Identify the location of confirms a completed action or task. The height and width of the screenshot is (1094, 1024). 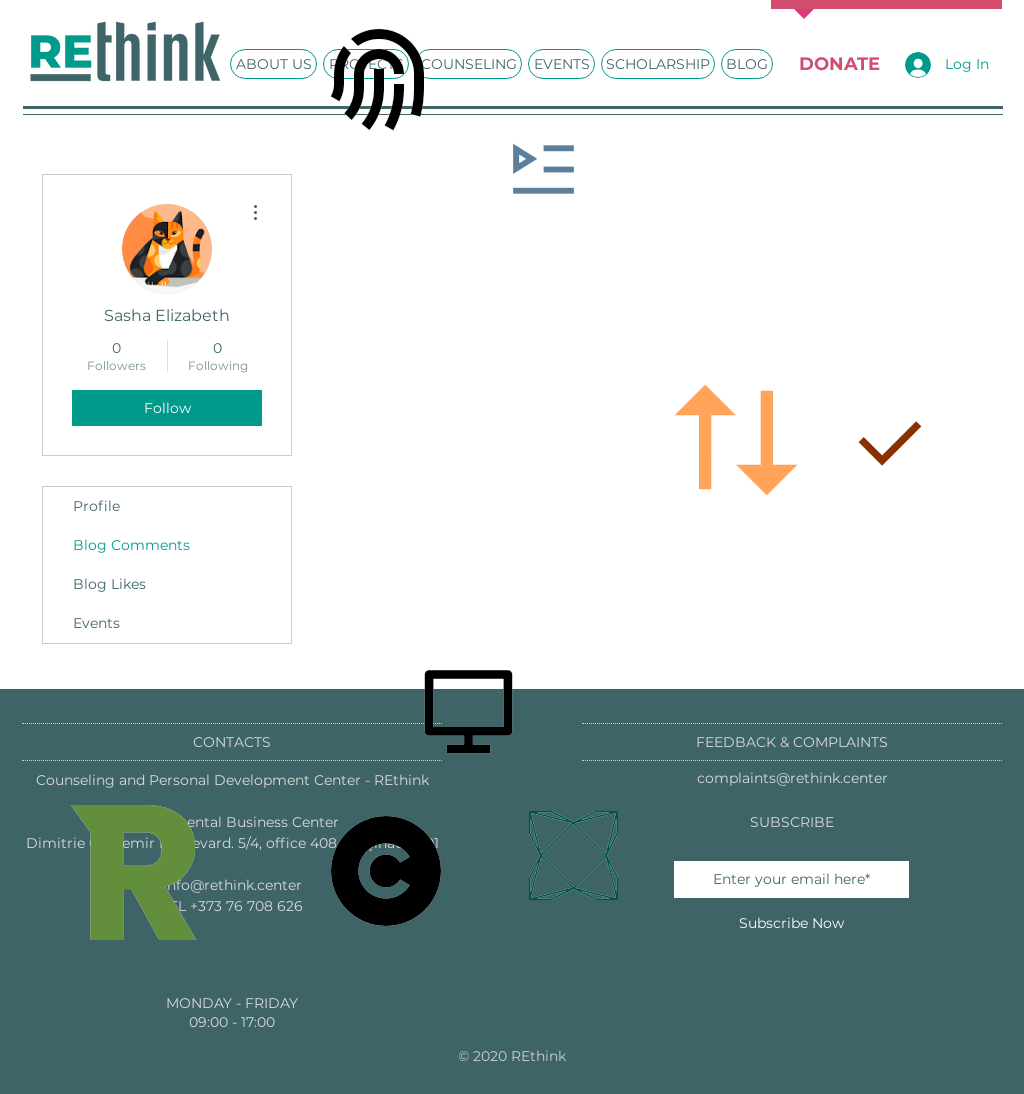
(889, 443).